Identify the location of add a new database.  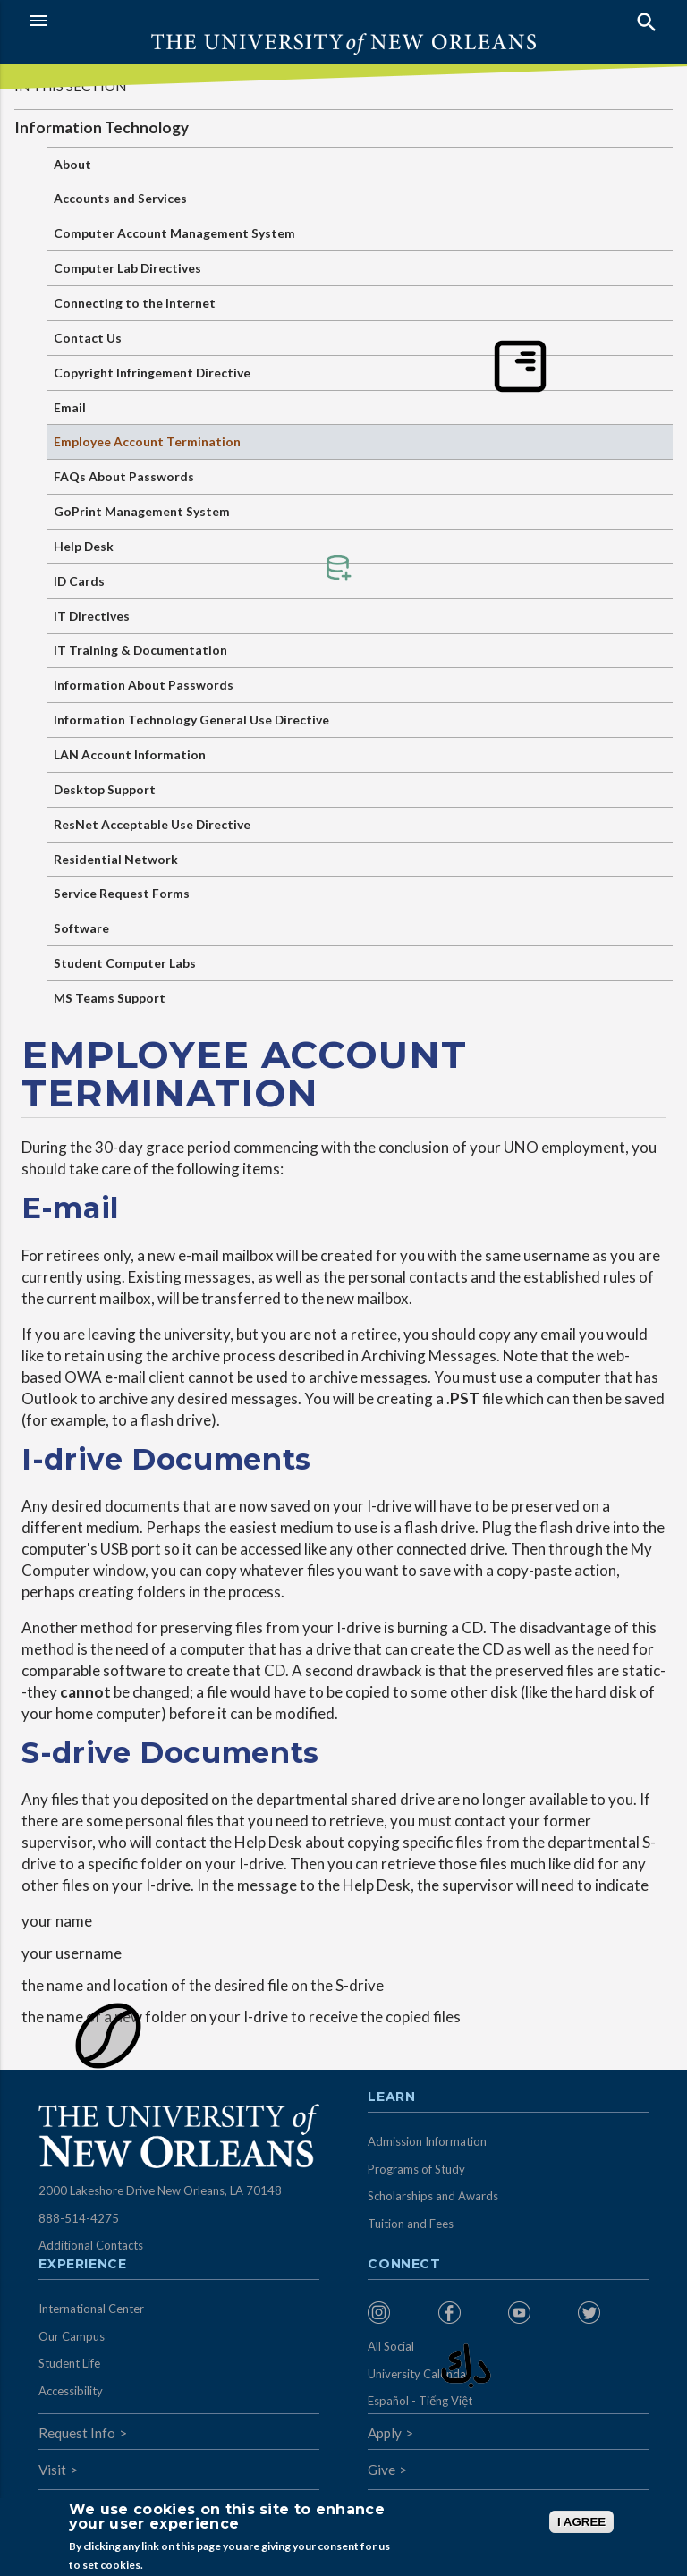
(337, 567).